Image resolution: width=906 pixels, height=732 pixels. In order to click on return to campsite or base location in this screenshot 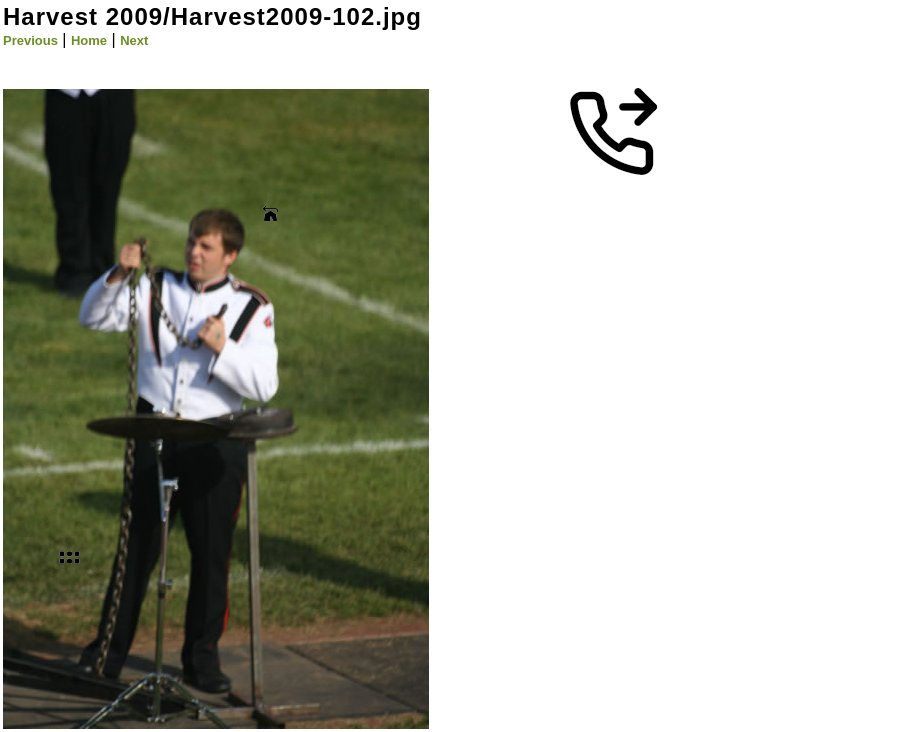, I will do `click(270, 213)`.